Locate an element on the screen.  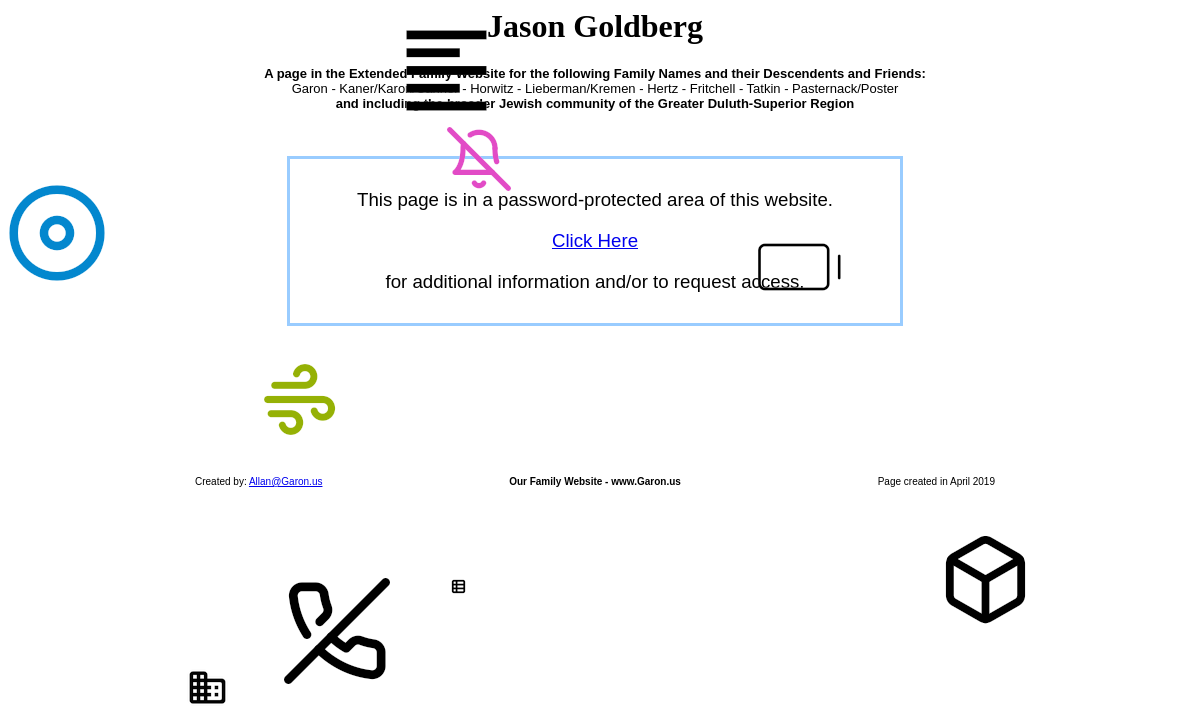
view package or shipment details is located at coordinates (985, 579).